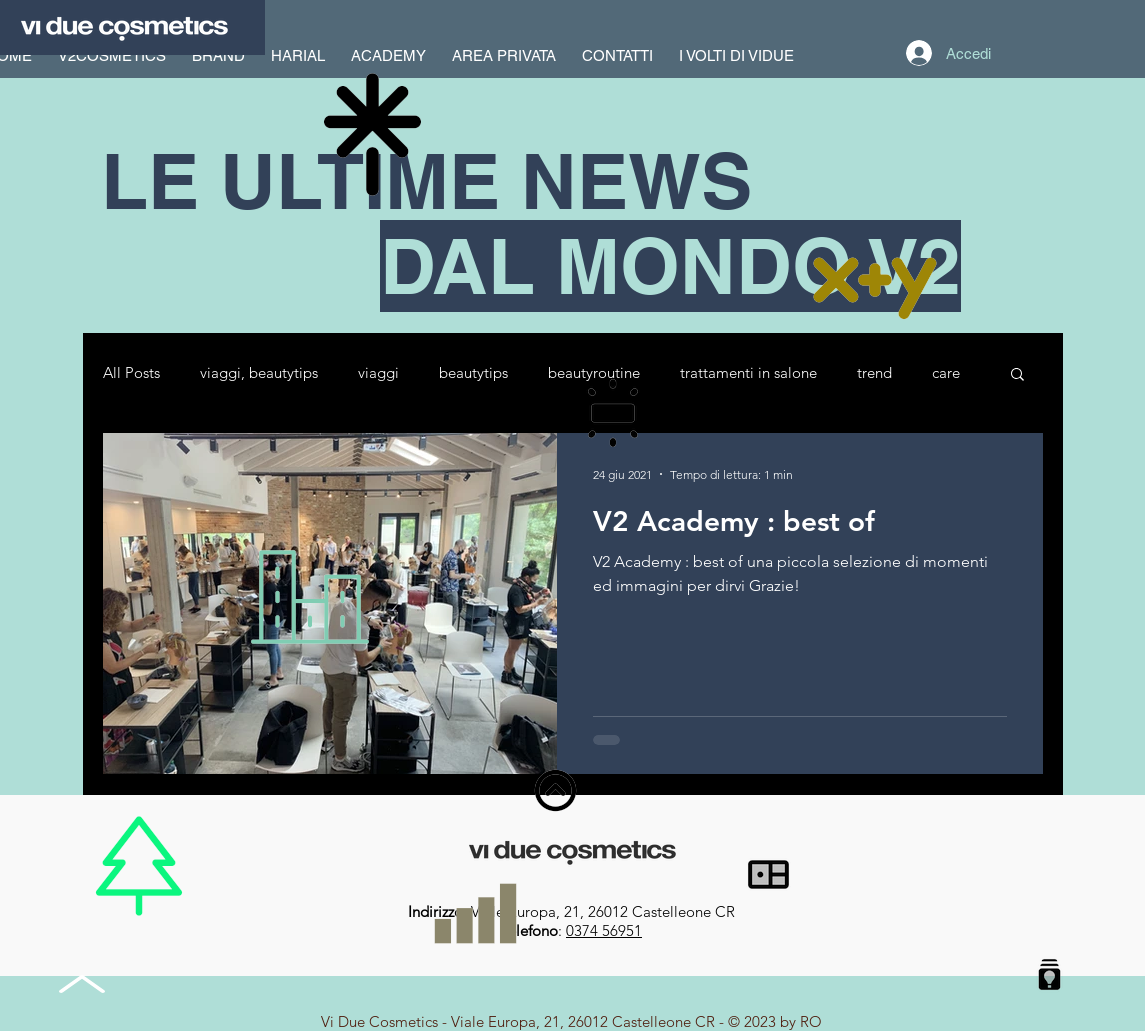 The width and height of the screenshot is (1145, 1031). What do you see at coordinates (310, 597) in the screenshot?
I see `view city or urban locations` at bounding box center [310, 597].